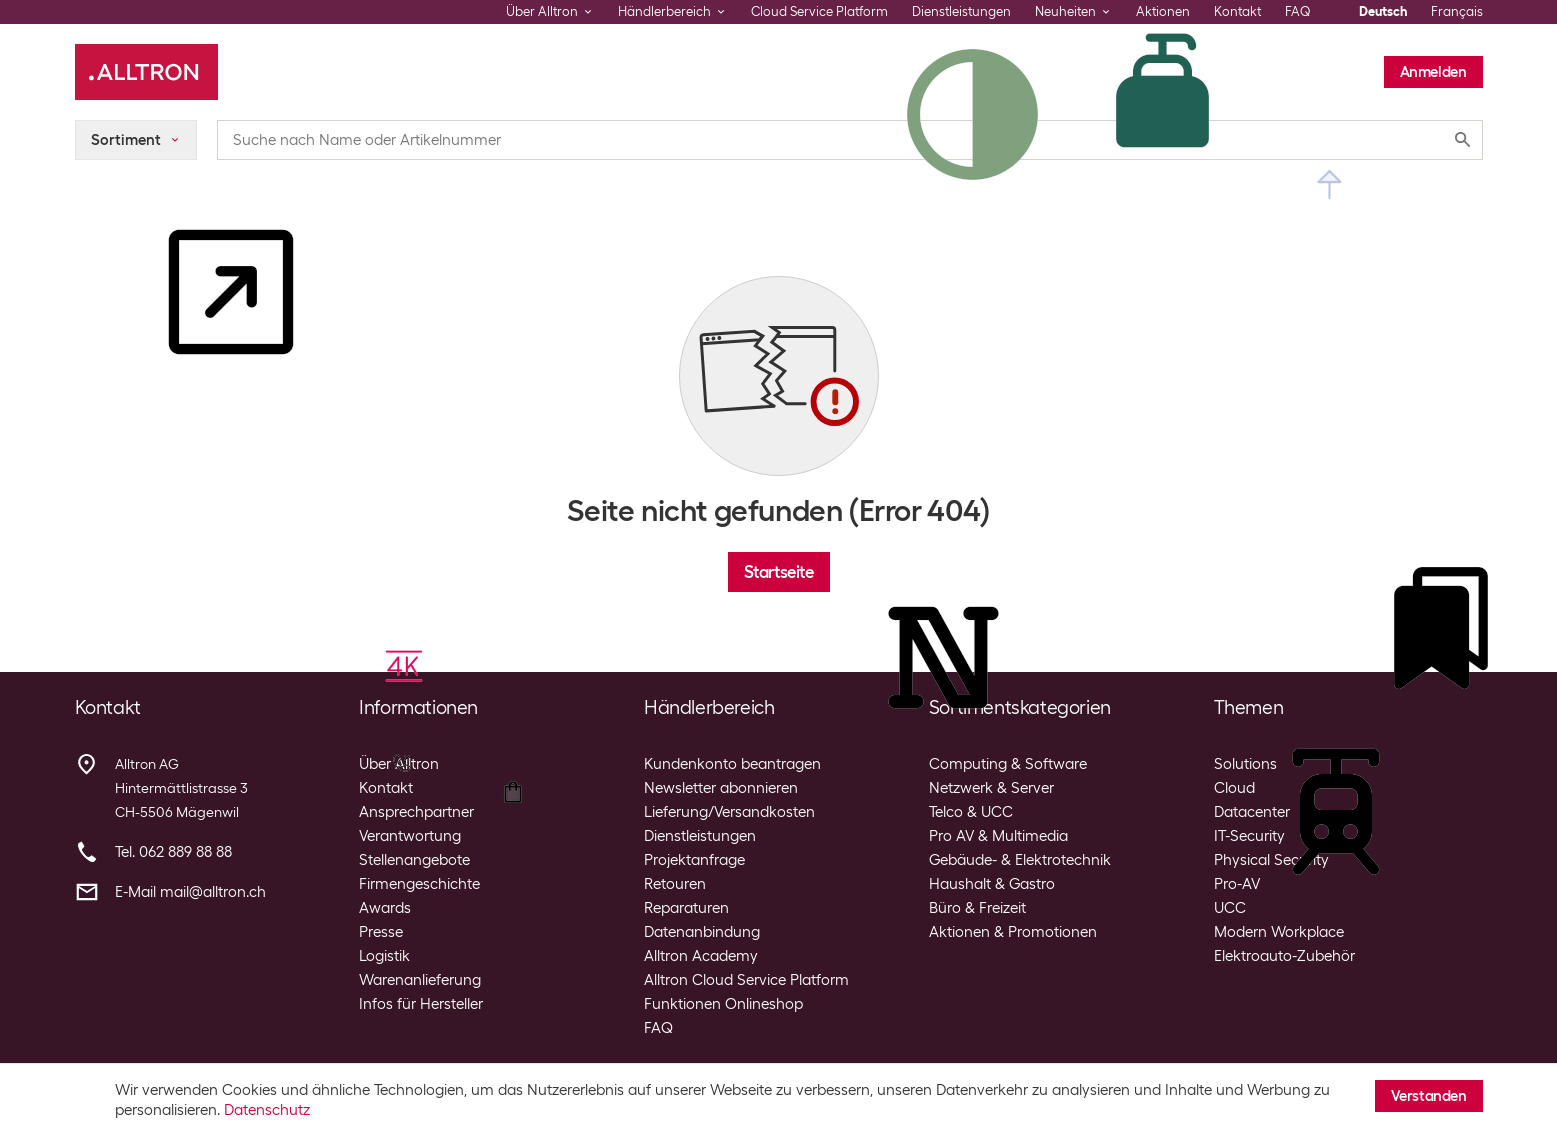 The image size is (1557, 1136). What do you see at coordinates (404, 666) in the screenshot?
I see `indicates 4K video resolution quality` at bounding box center [404, 666].